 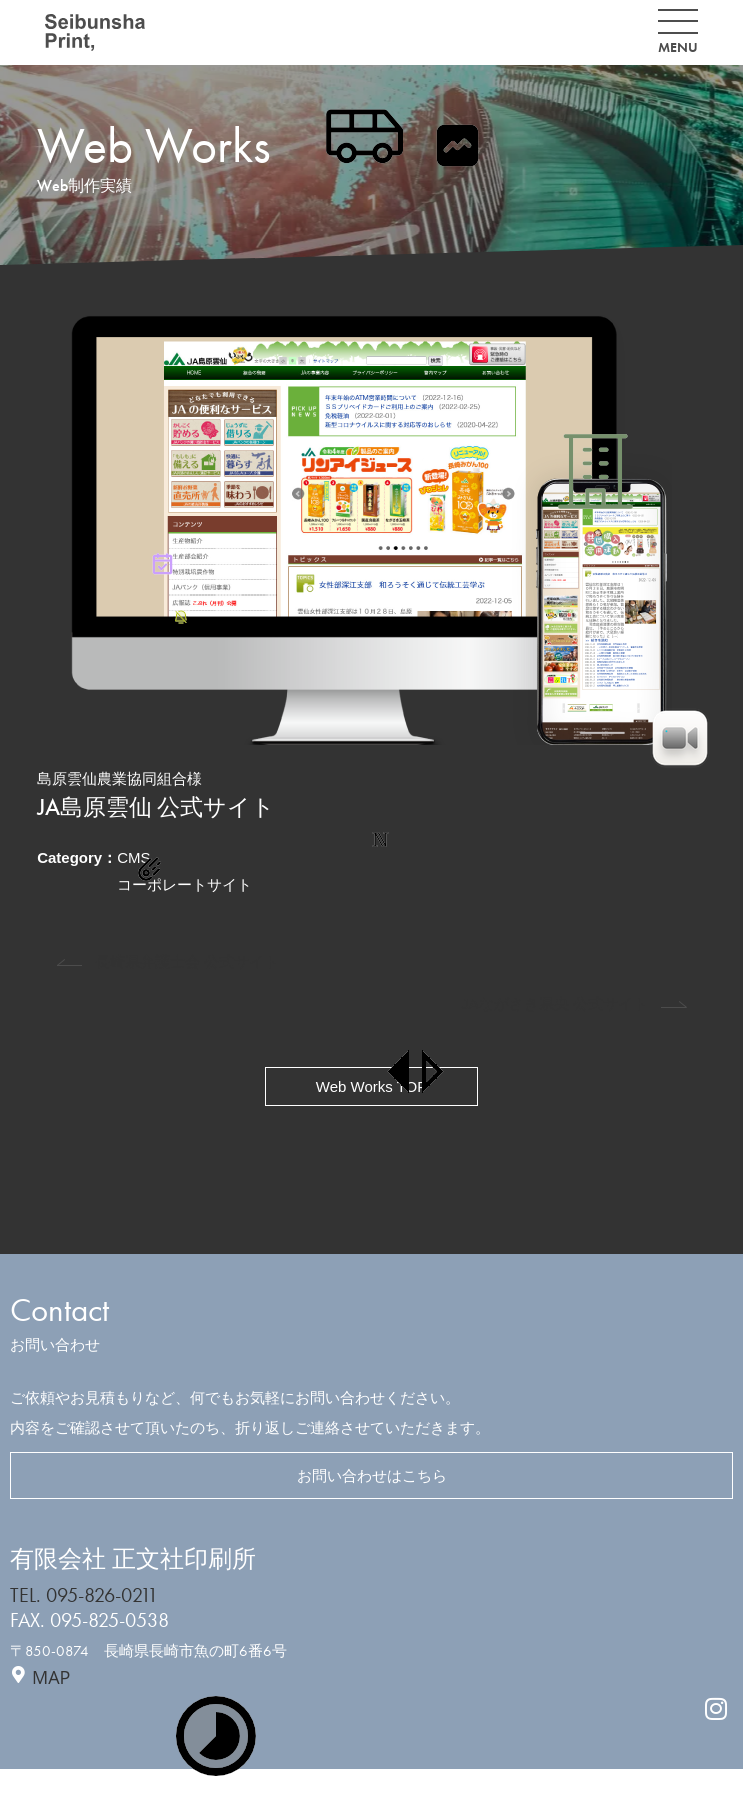 What do you see at coordinates (457, 145) in the screenshot?
I see `view analytics or statistics` at bounding box center [457, 145].